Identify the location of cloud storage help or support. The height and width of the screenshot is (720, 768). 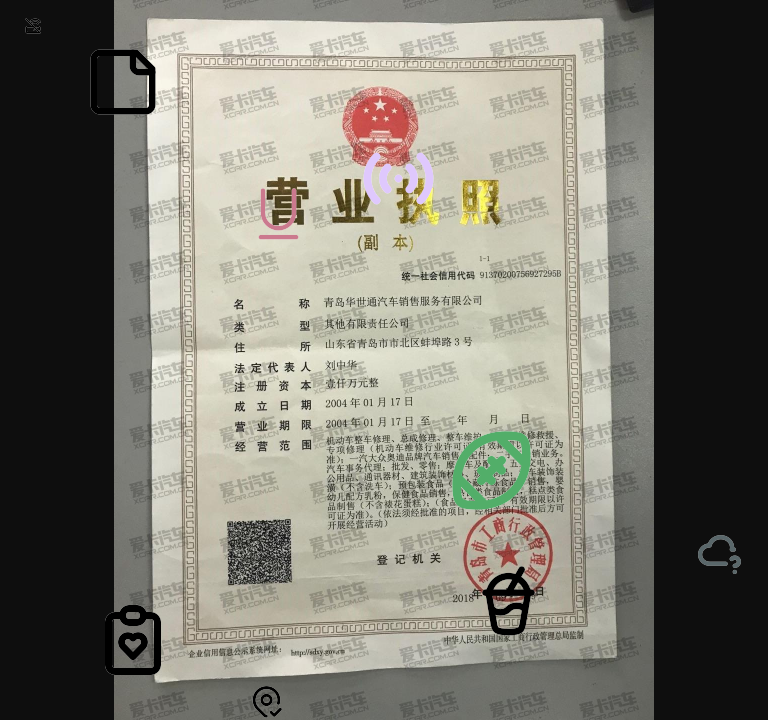
(720, 551).